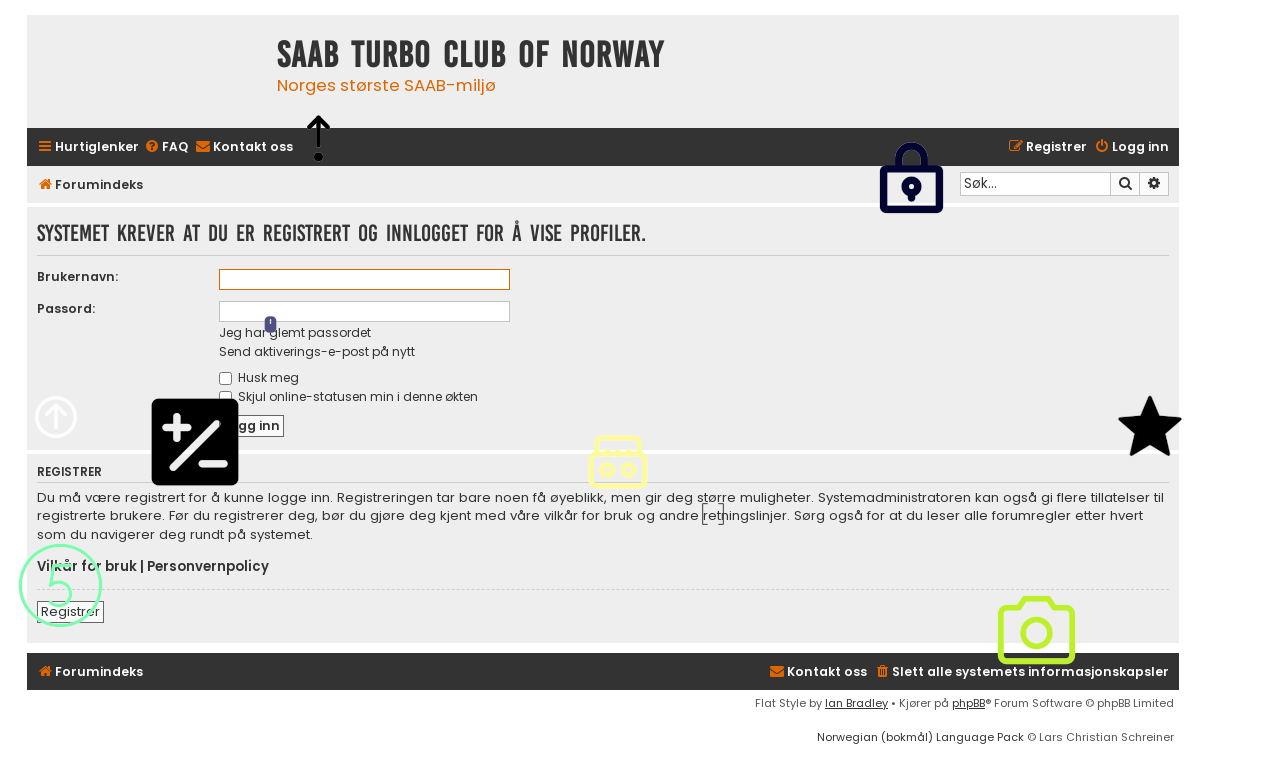  What do you see at coordinates (56, 417) in the screenshot?
I see `scroll to top of page` at bounding box center [56, 417].